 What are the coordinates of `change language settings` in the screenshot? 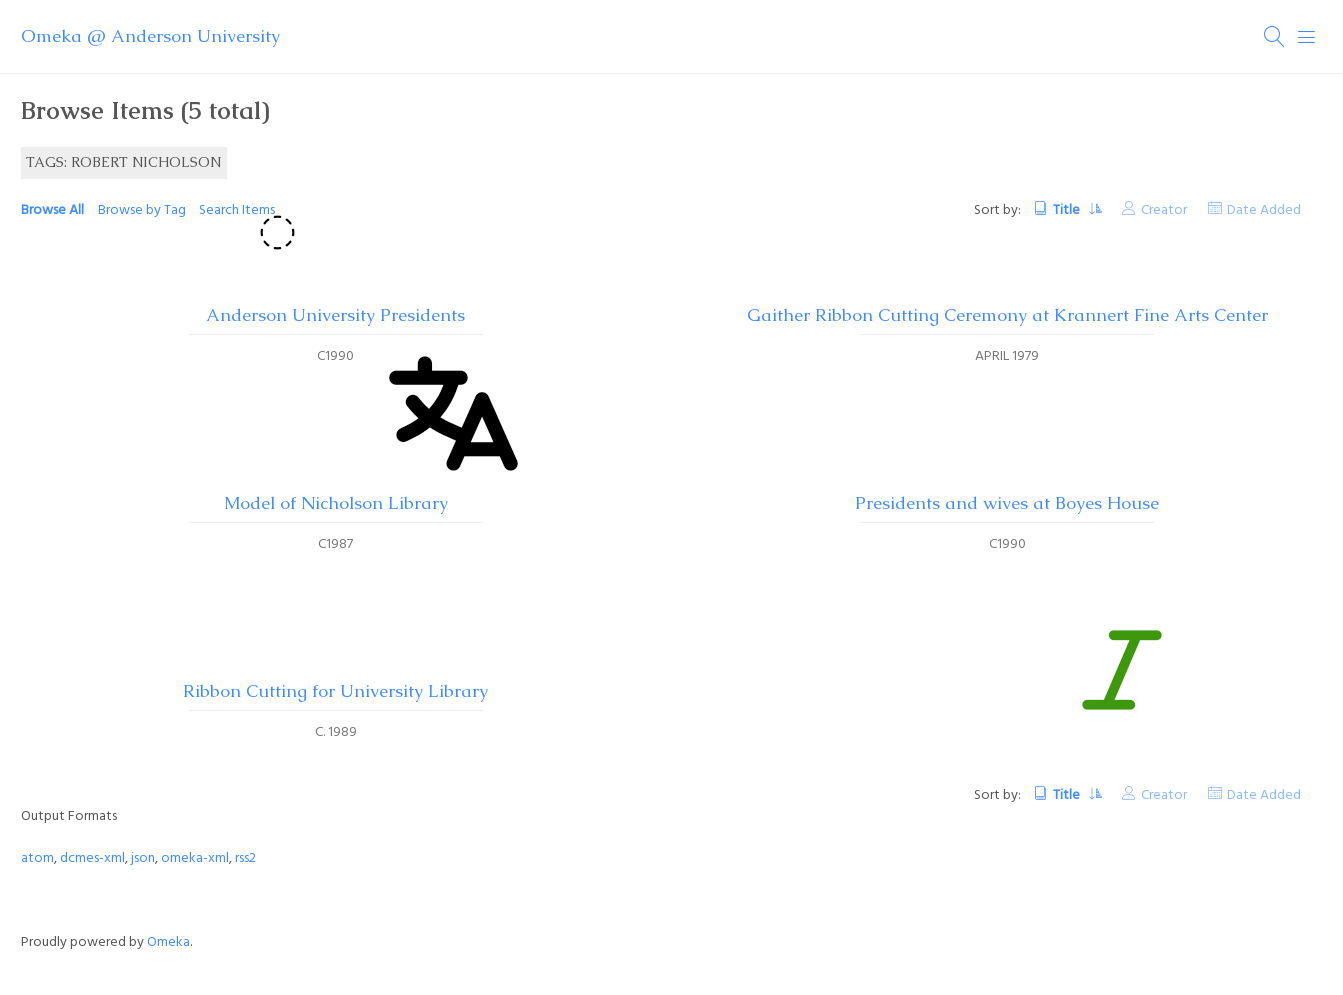 It's located at (453, 413).